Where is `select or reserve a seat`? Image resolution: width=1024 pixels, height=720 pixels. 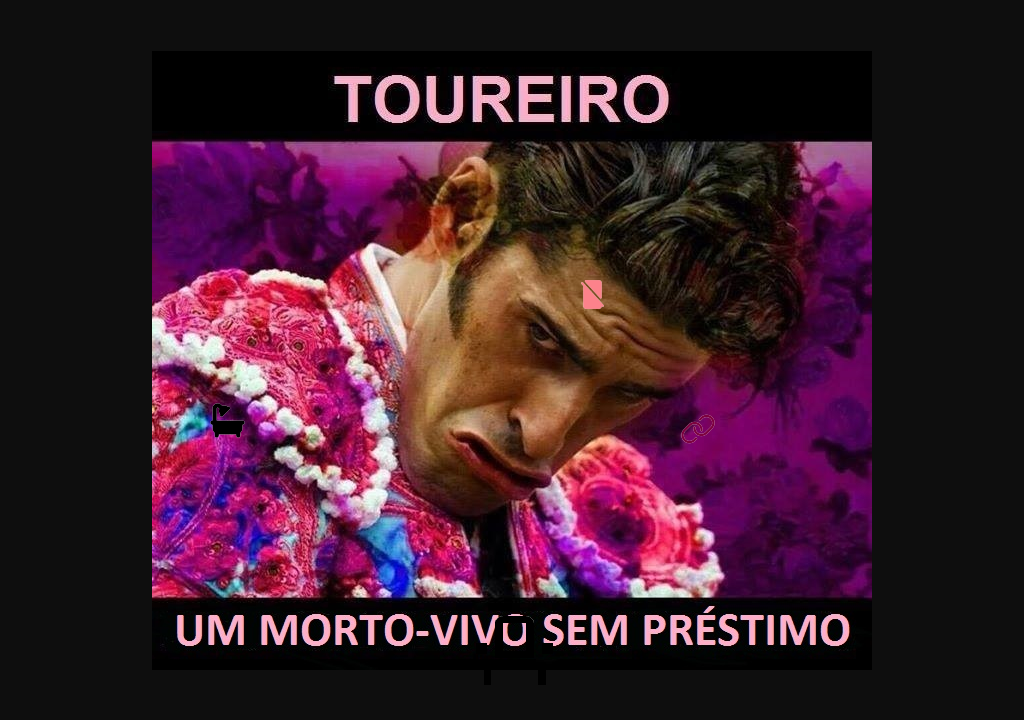
select or reserve a seat is located at coordinates (514, 650).